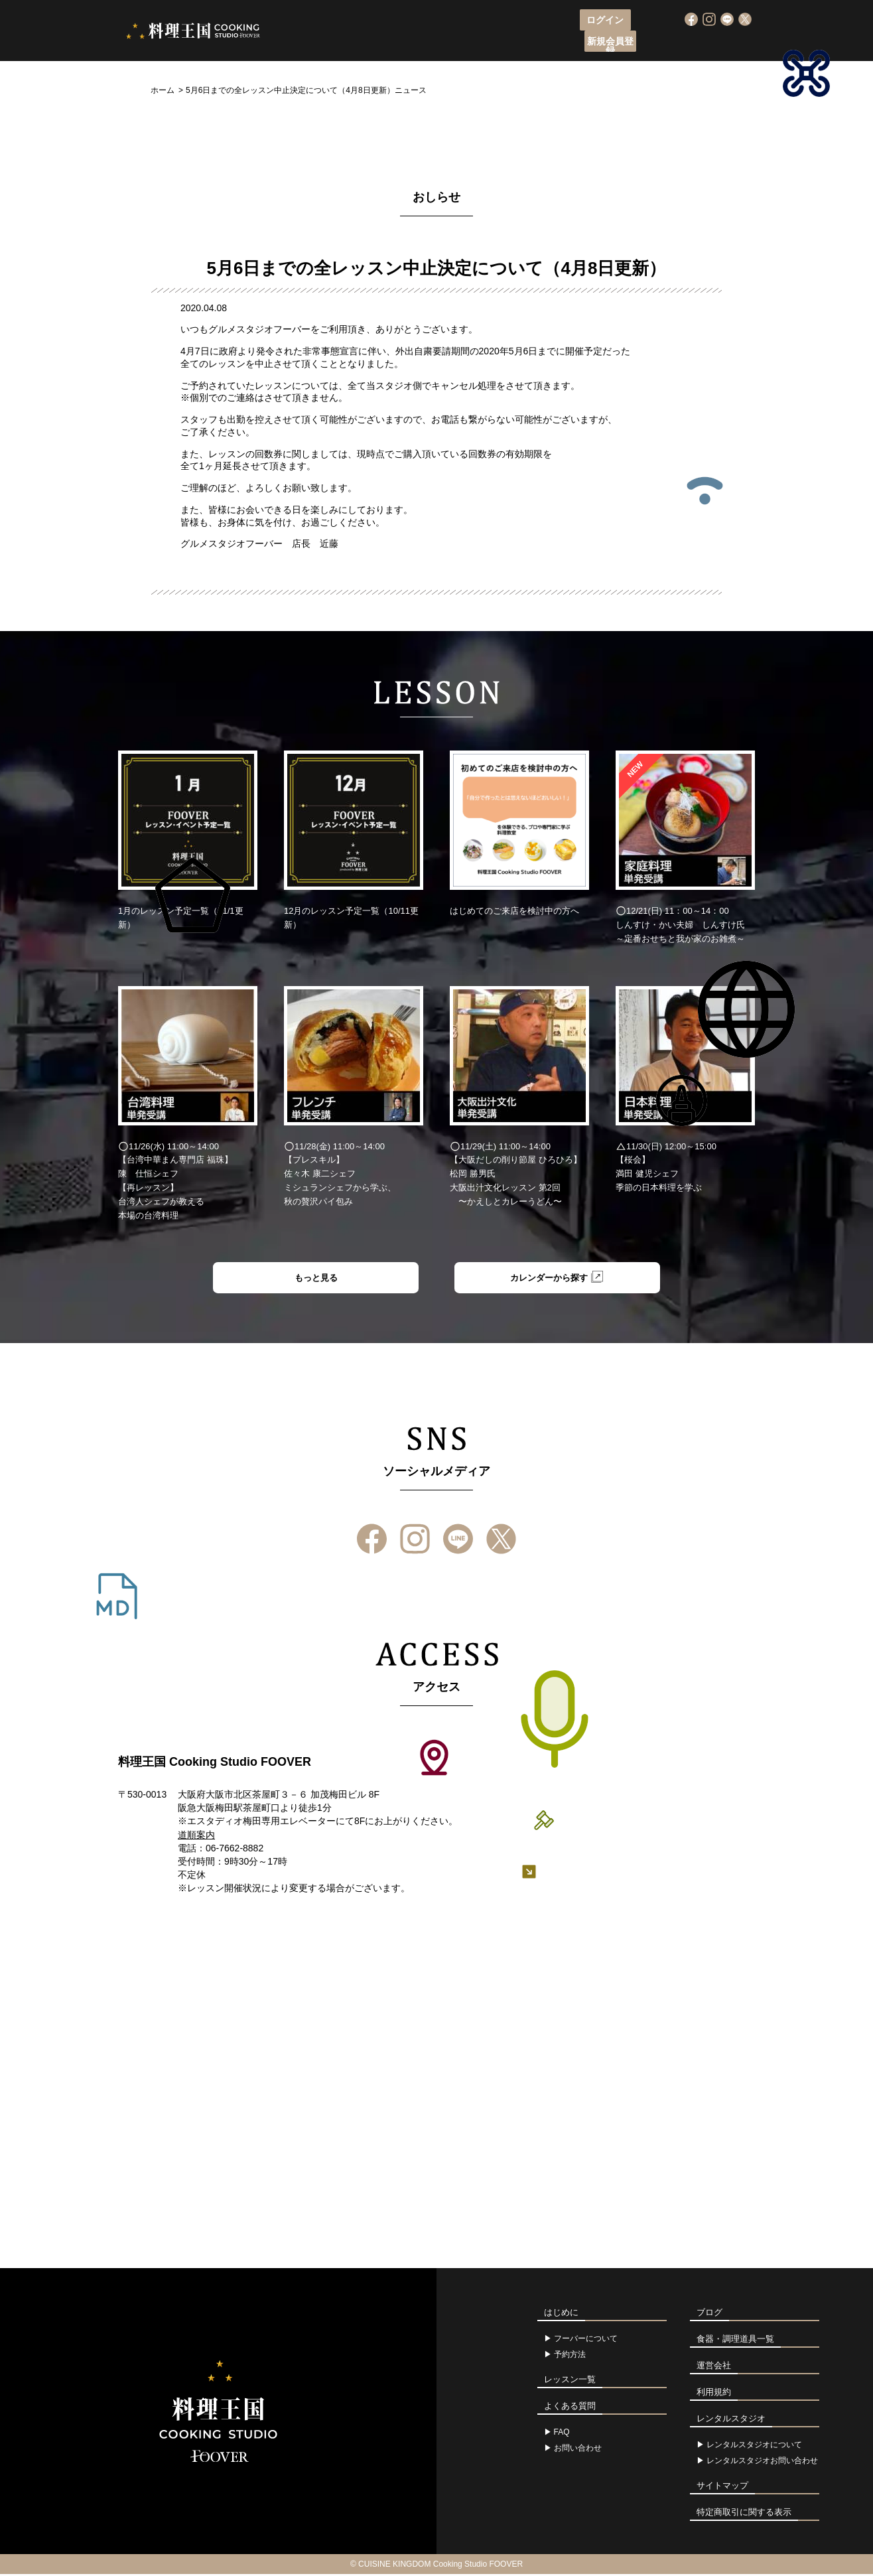  What do you see at coordinates (806, 73) in the screenshot?
I see `access drone controls` at bounding box center [806, 73].